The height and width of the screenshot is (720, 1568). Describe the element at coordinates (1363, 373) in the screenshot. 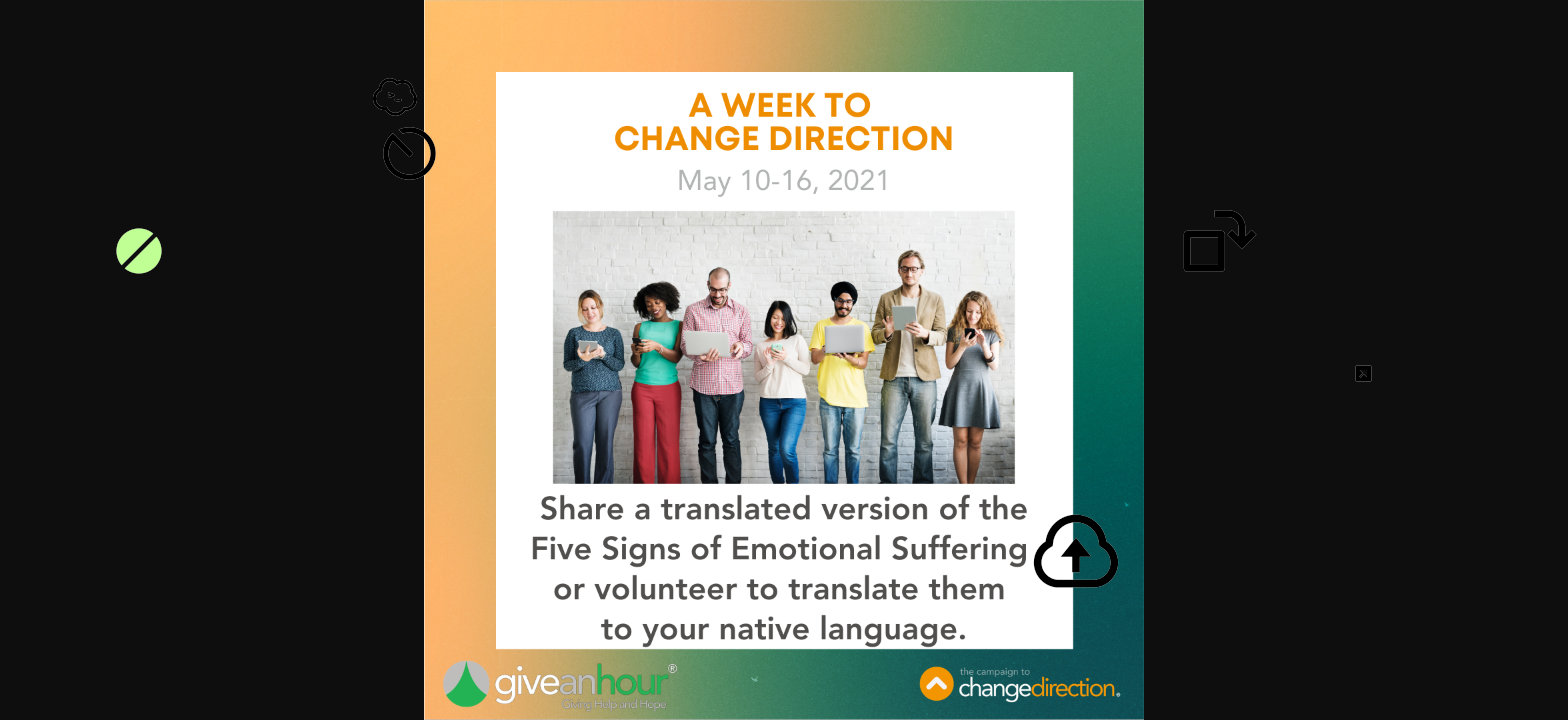

I see `open link in new window or tab` at that location.